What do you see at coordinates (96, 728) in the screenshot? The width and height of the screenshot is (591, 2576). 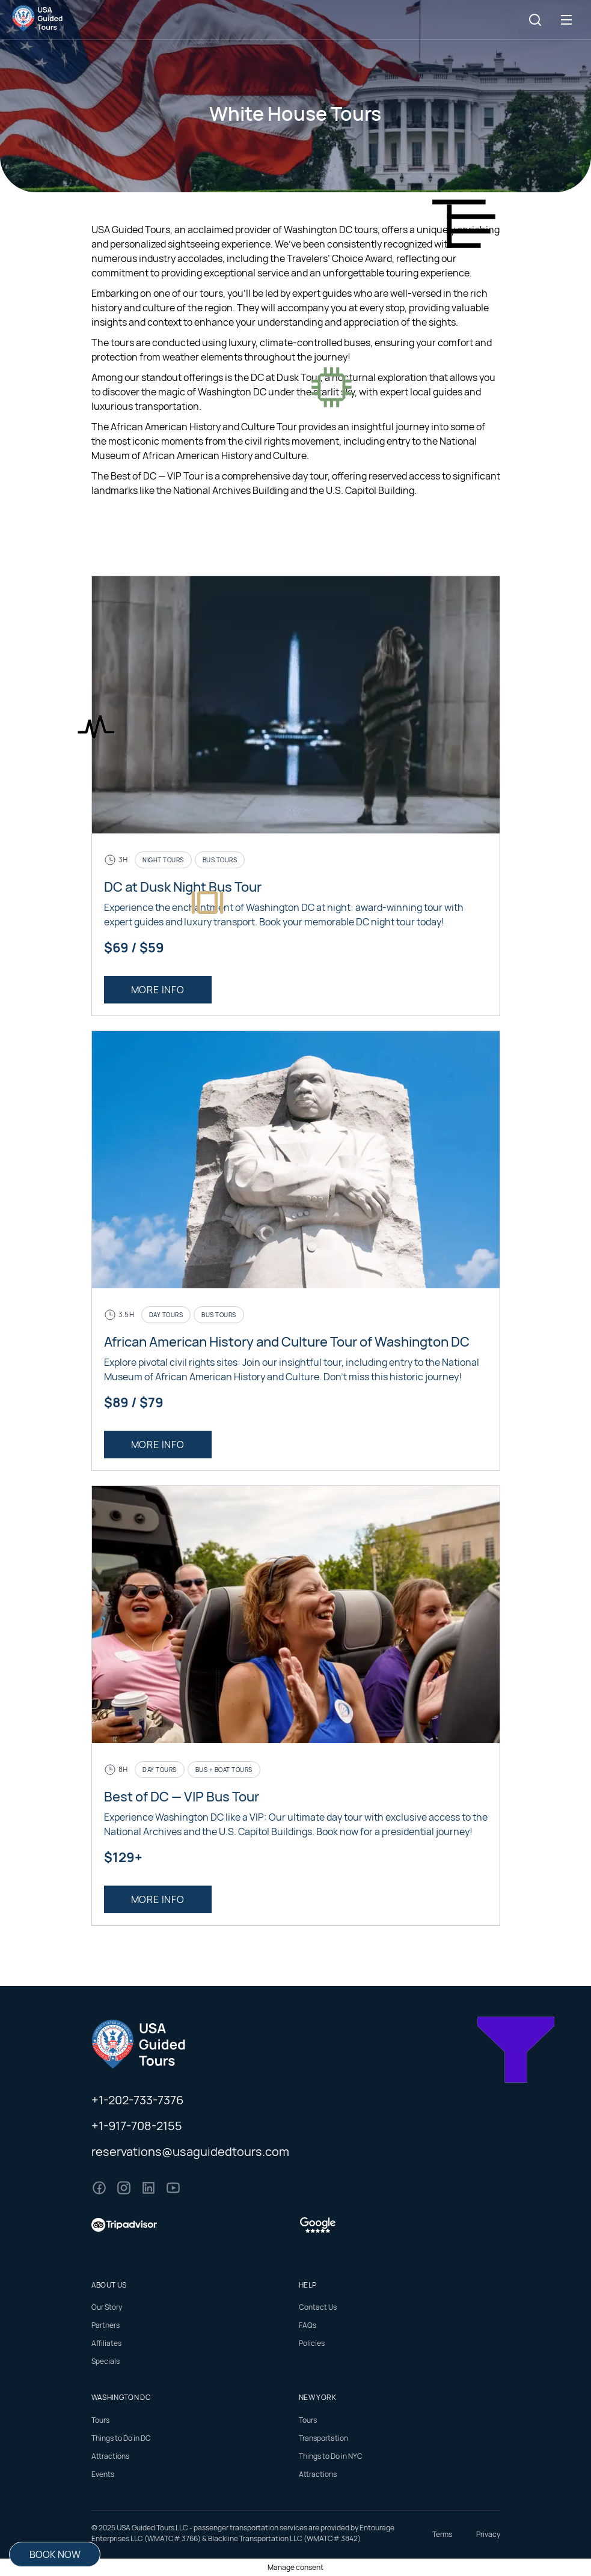 I see `view activity or system pulse` at bounding box center [96, 728].